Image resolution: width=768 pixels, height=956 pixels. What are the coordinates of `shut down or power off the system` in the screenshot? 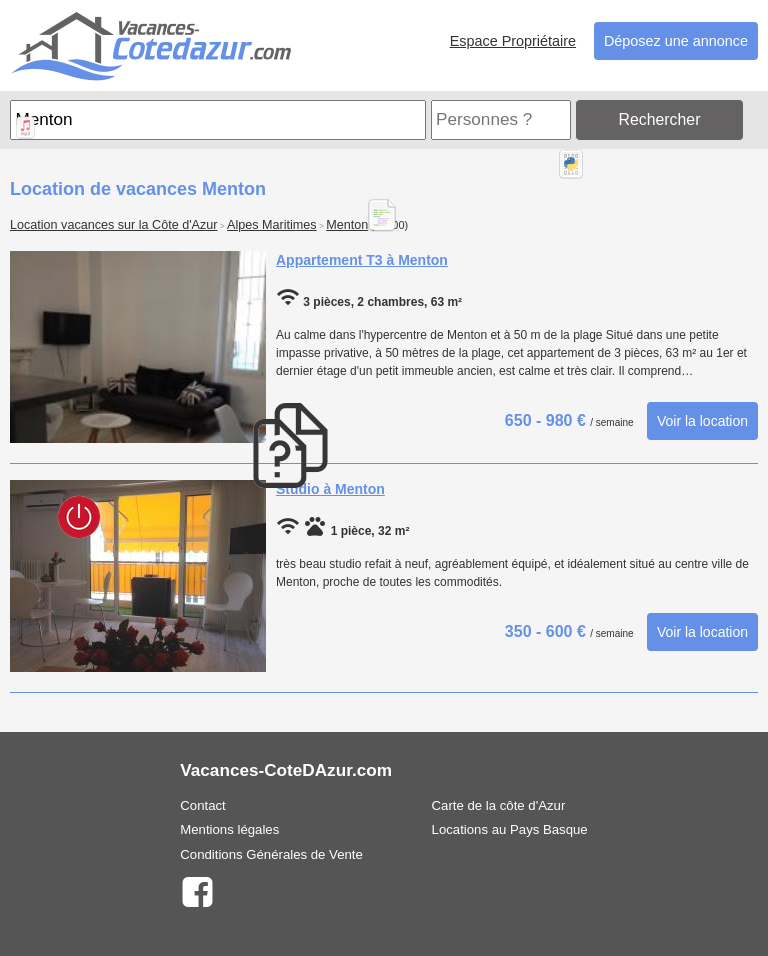 It's located at (79, 517).